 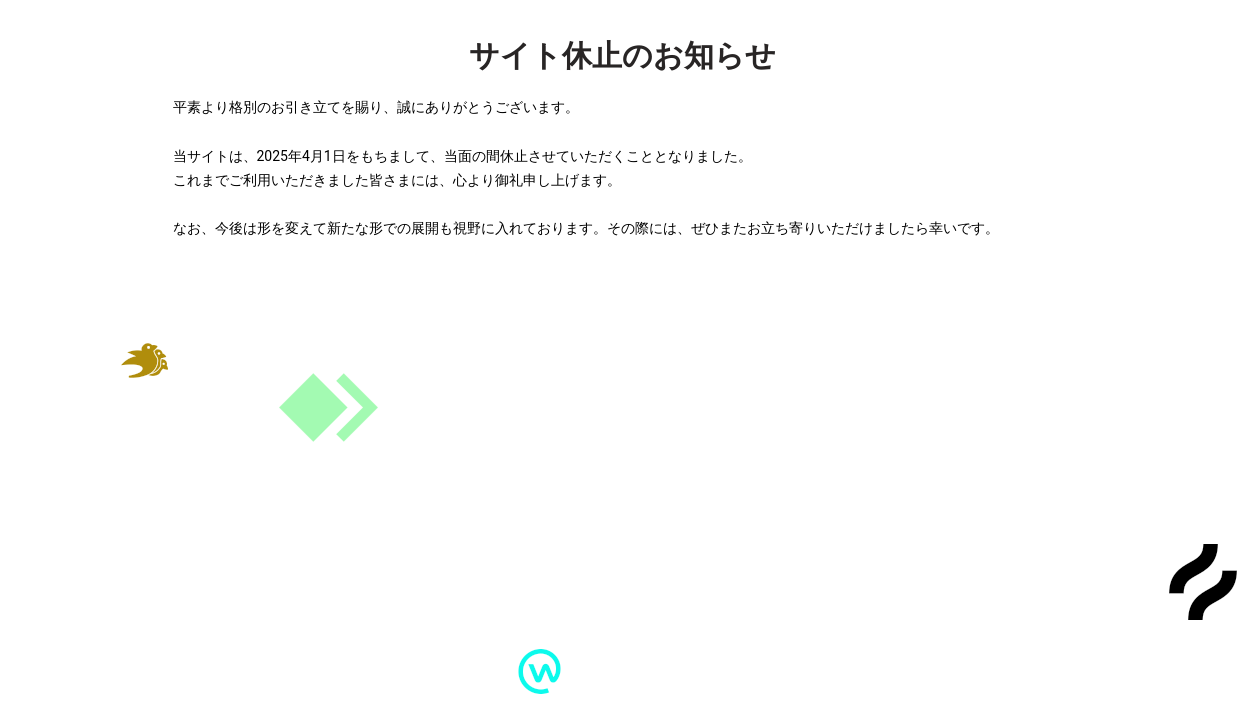 What do you see at coordinates (539, 671) in the screenshot?
I see `open Workplace by Meta` at bounding box center [539, 671].